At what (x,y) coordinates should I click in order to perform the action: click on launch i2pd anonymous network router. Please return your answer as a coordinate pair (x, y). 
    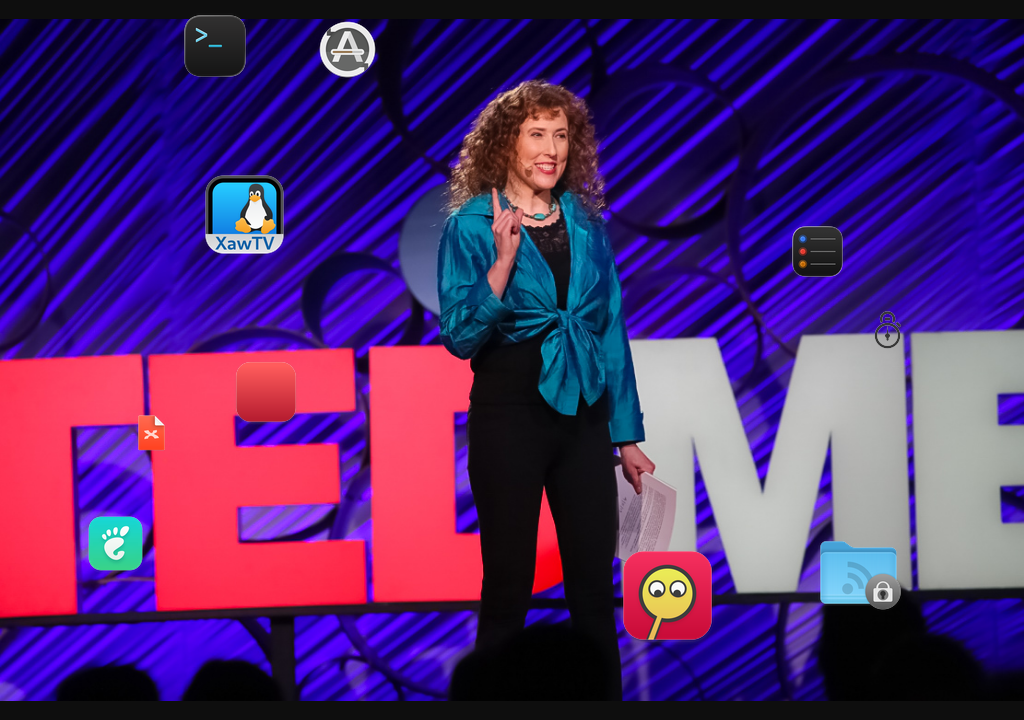
    Looking at the image, I should click on (667, 595).